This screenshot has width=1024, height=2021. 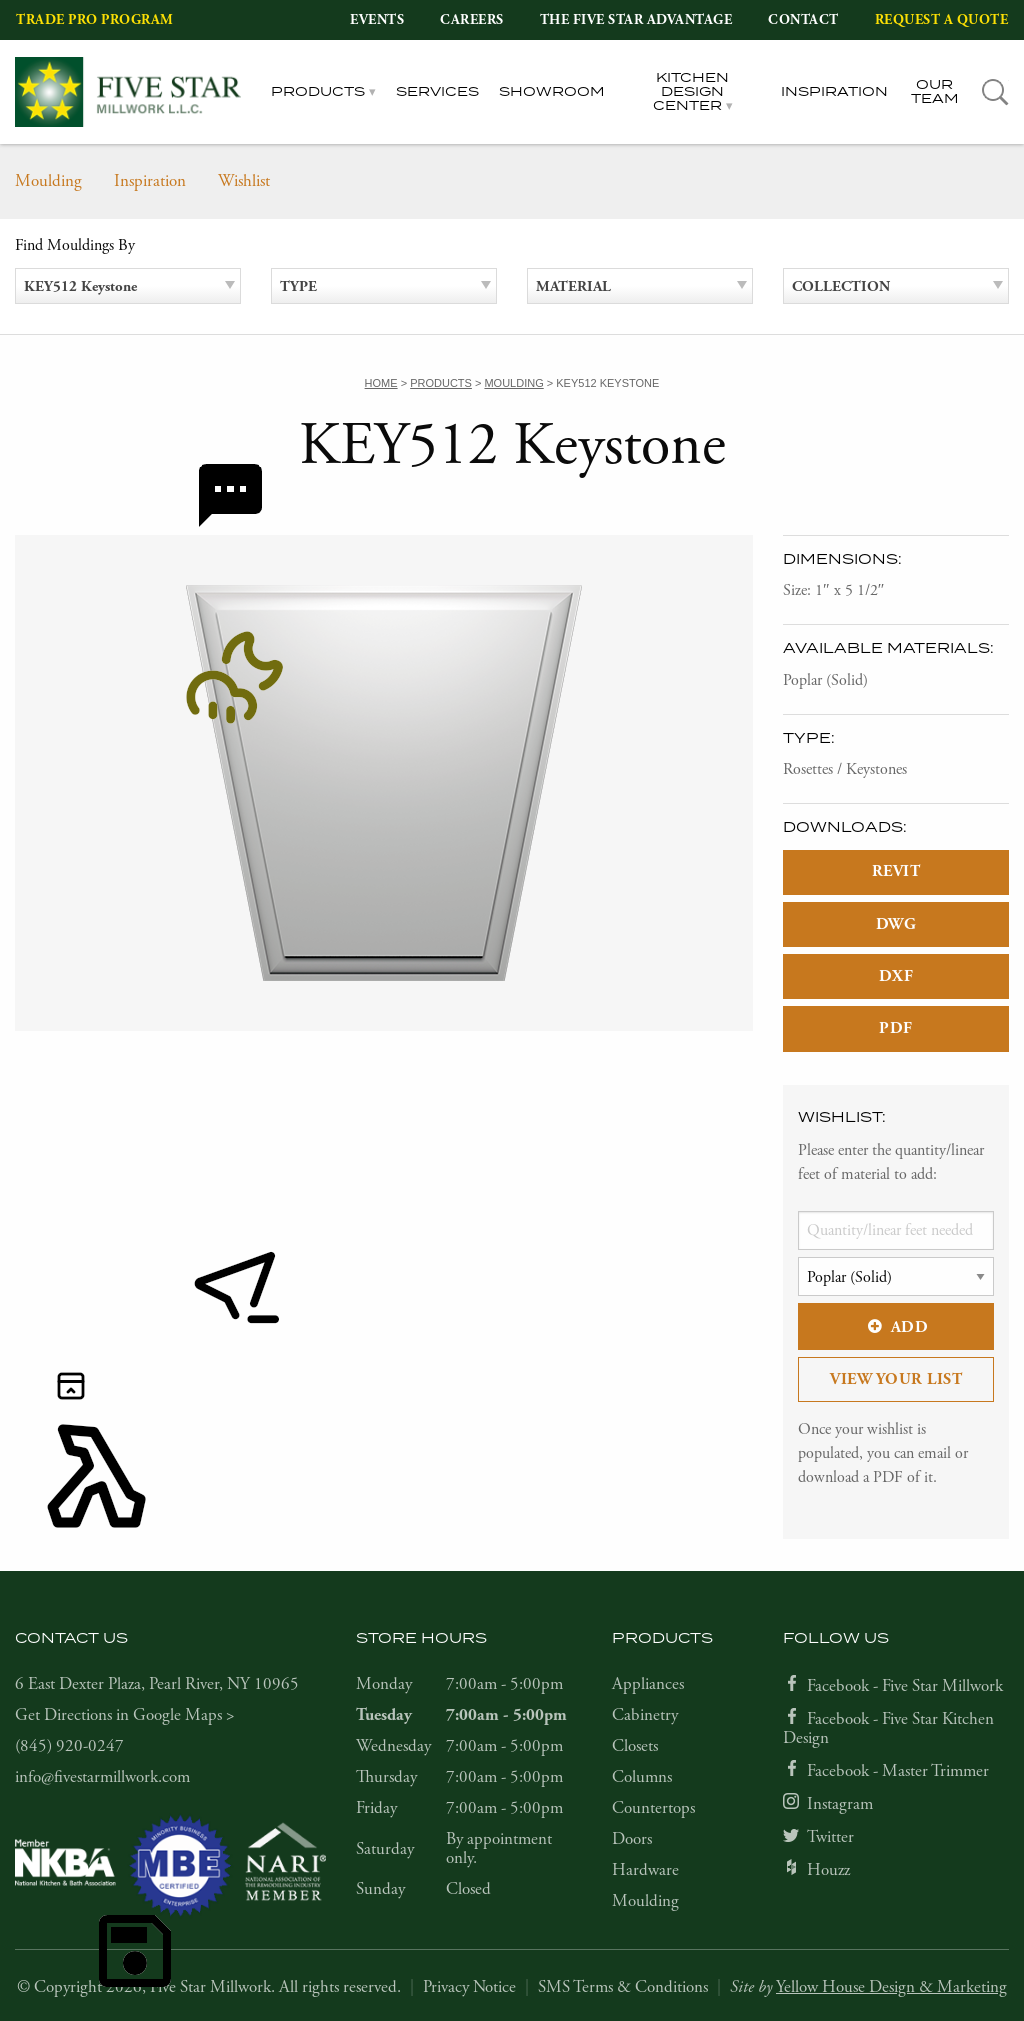 What do you see at coordinates (235, 1291) in the screenshot?
I see `remove a saved location` at bounding box center [235, 1291].